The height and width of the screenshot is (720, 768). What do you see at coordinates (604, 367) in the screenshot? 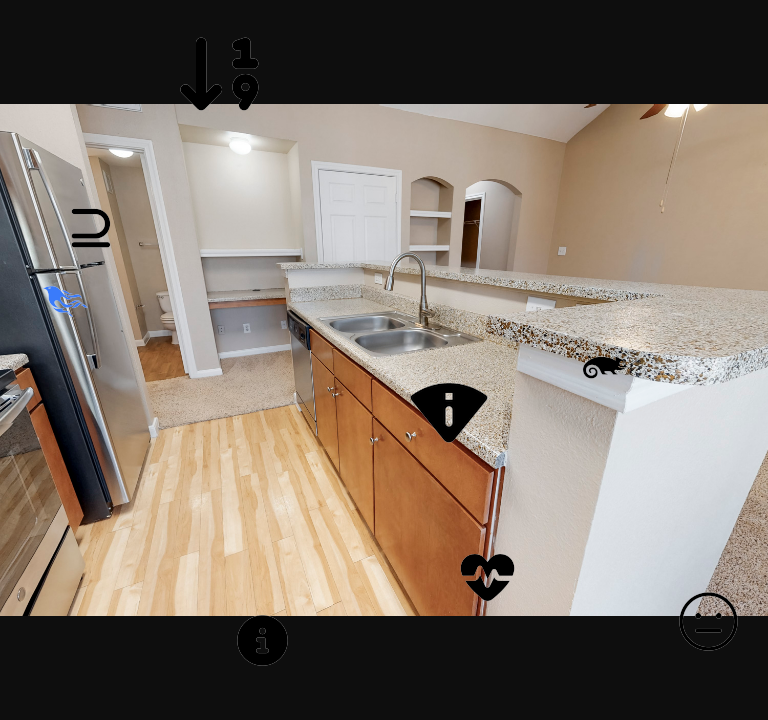
I see `SUSE Linux brand logo` at bounding box center [604, 367].